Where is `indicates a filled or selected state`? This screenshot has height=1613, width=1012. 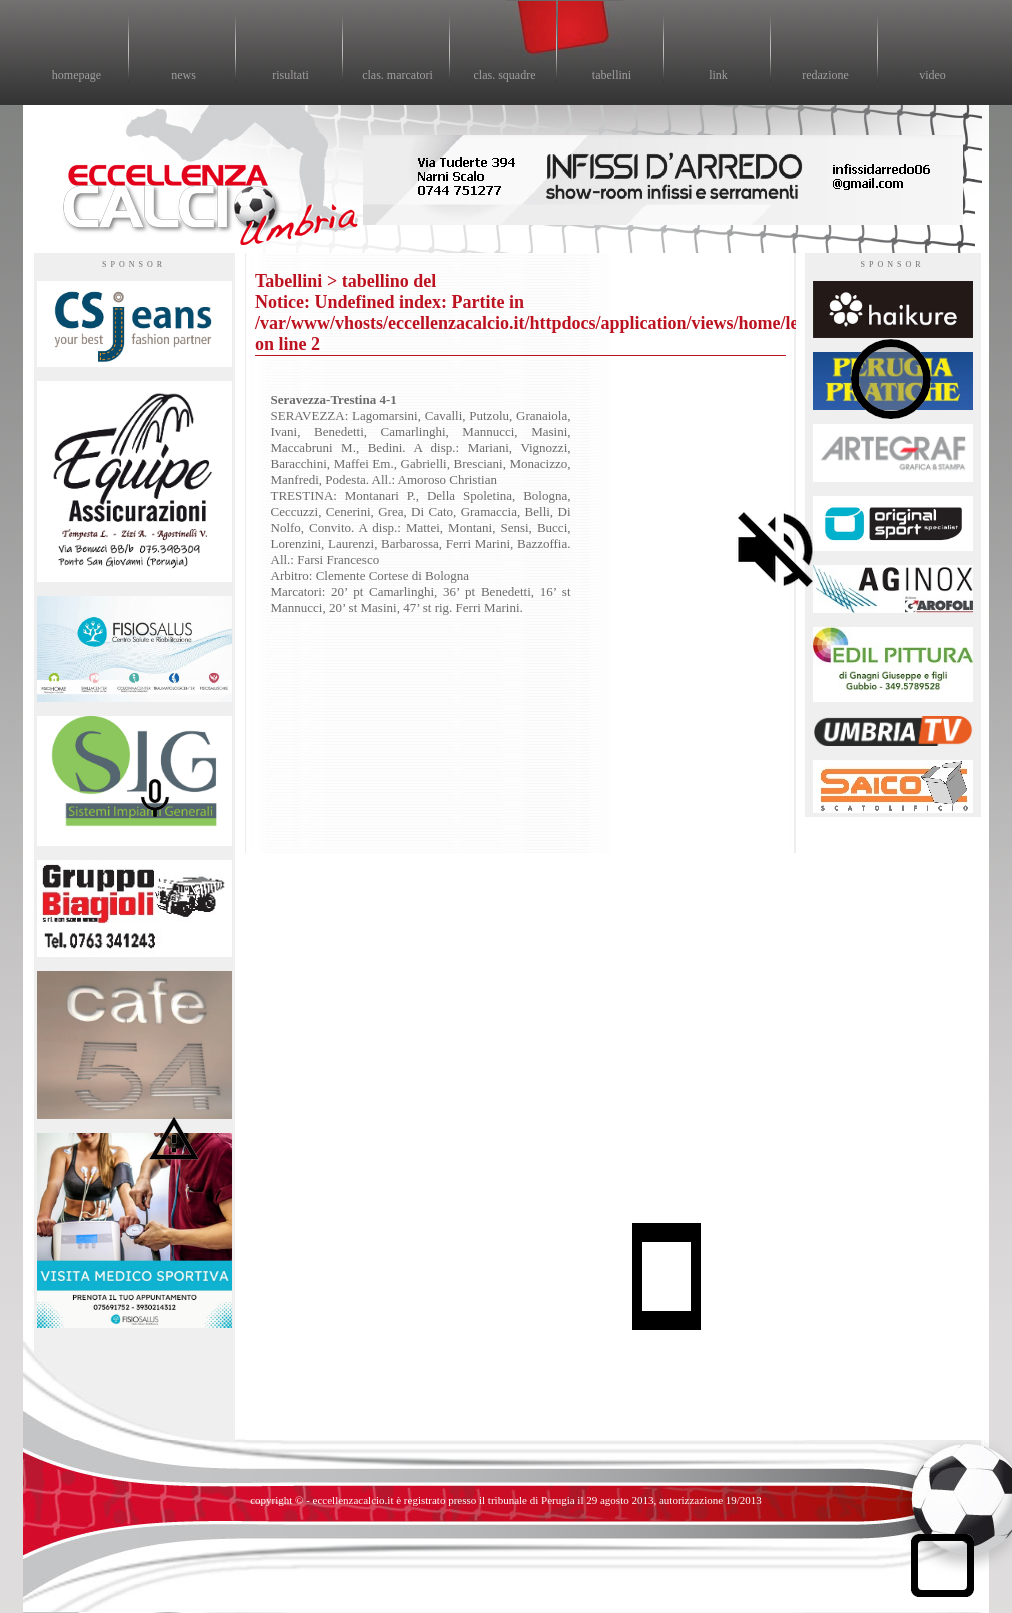
indicates a filled or selected state is located at coordinates (891, 379).